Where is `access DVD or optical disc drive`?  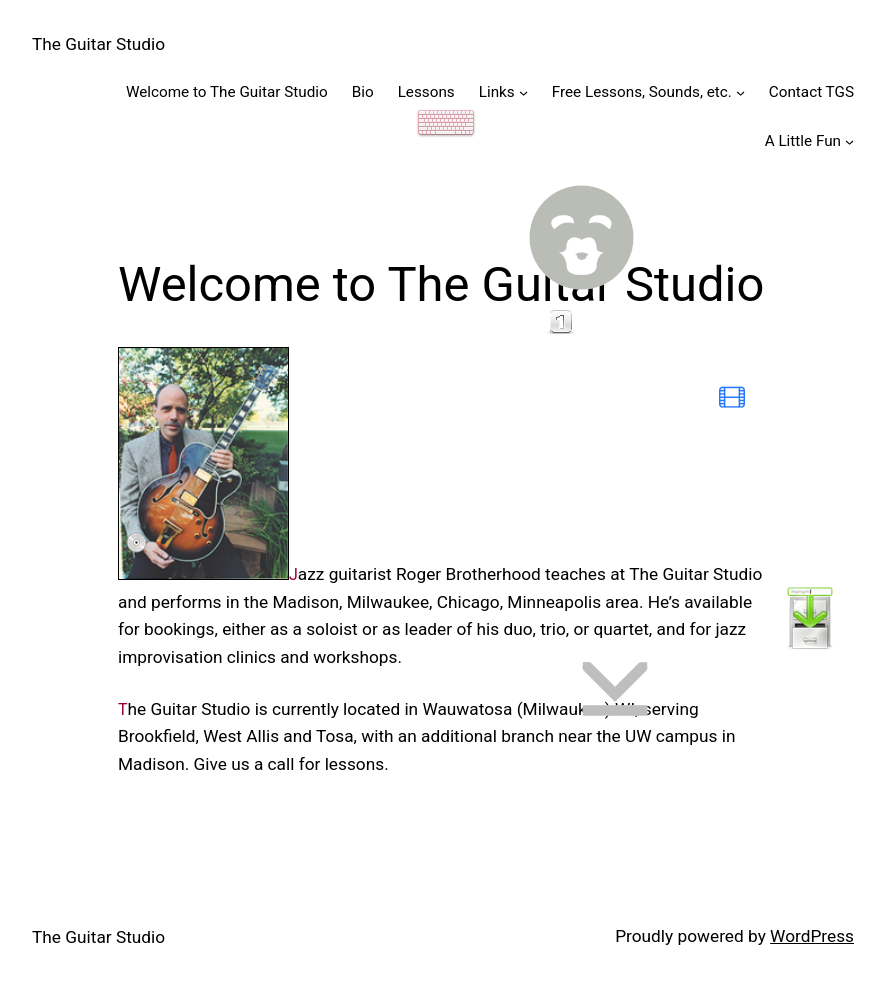 access DVD or optical disc drive is located at coordinates (136, 542).